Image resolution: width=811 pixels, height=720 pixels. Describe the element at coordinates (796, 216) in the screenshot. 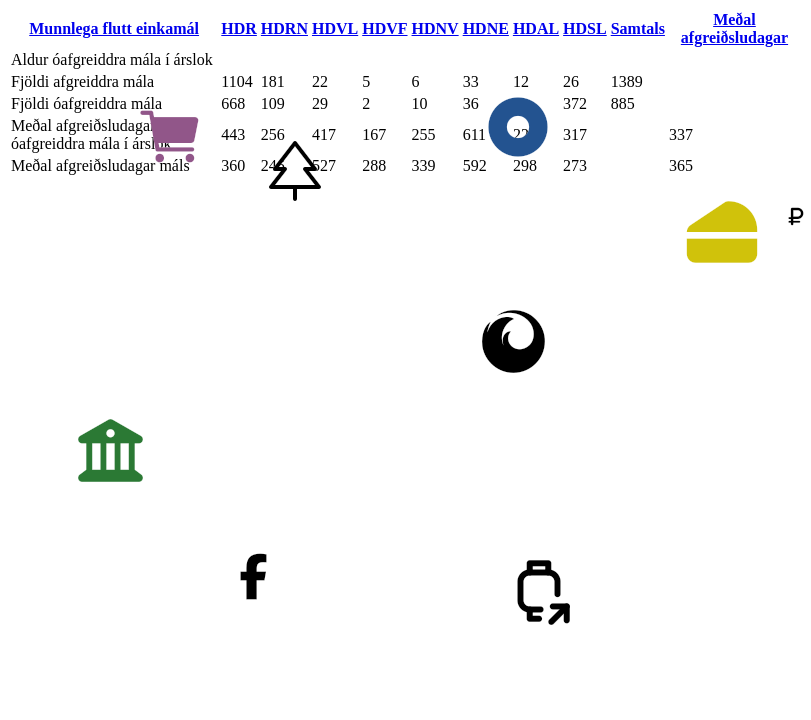

I see `indicates russian ruble currency` at that location.